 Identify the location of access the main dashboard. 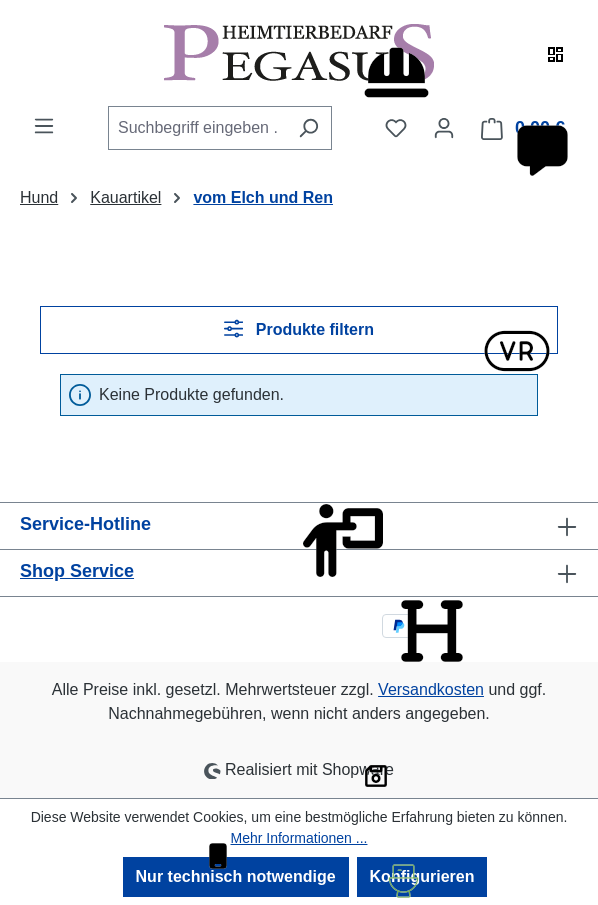
(555, 54).